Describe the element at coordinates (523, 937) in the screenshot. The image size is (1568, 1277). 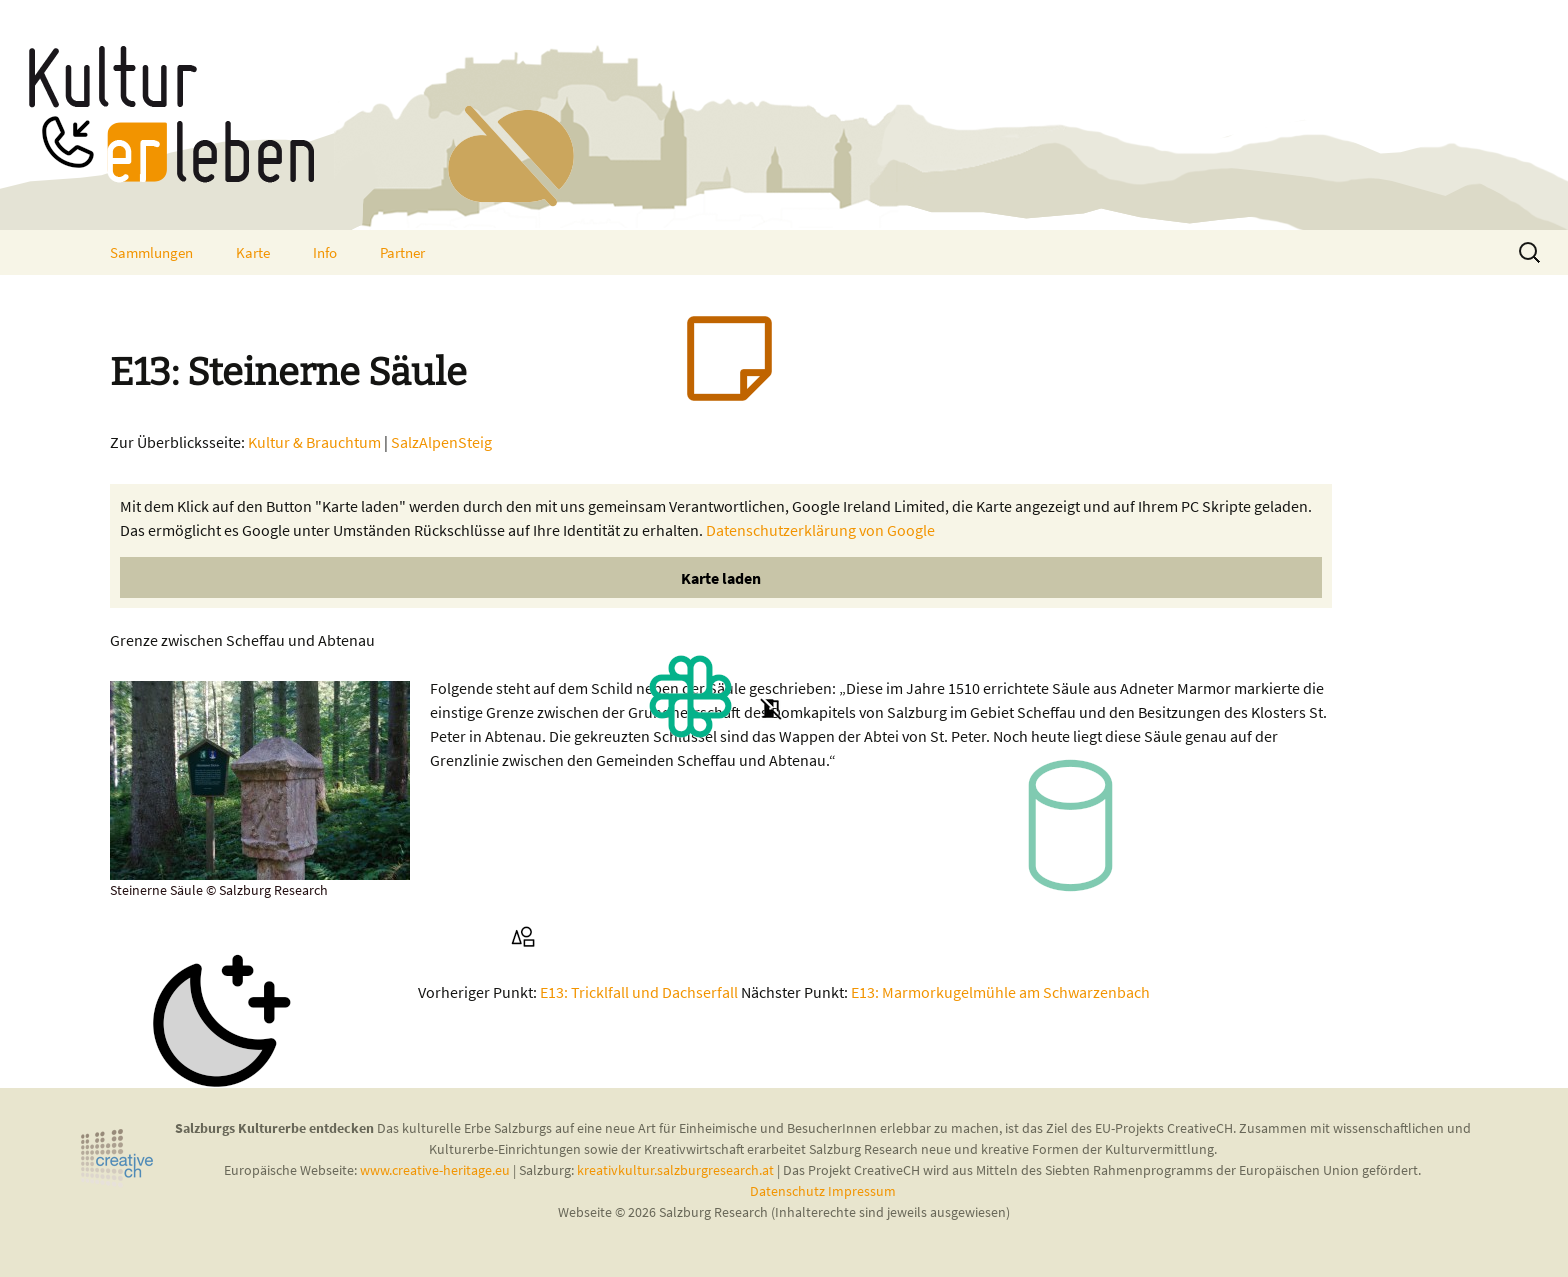
I see `access shape tools or drawing options` at that location.